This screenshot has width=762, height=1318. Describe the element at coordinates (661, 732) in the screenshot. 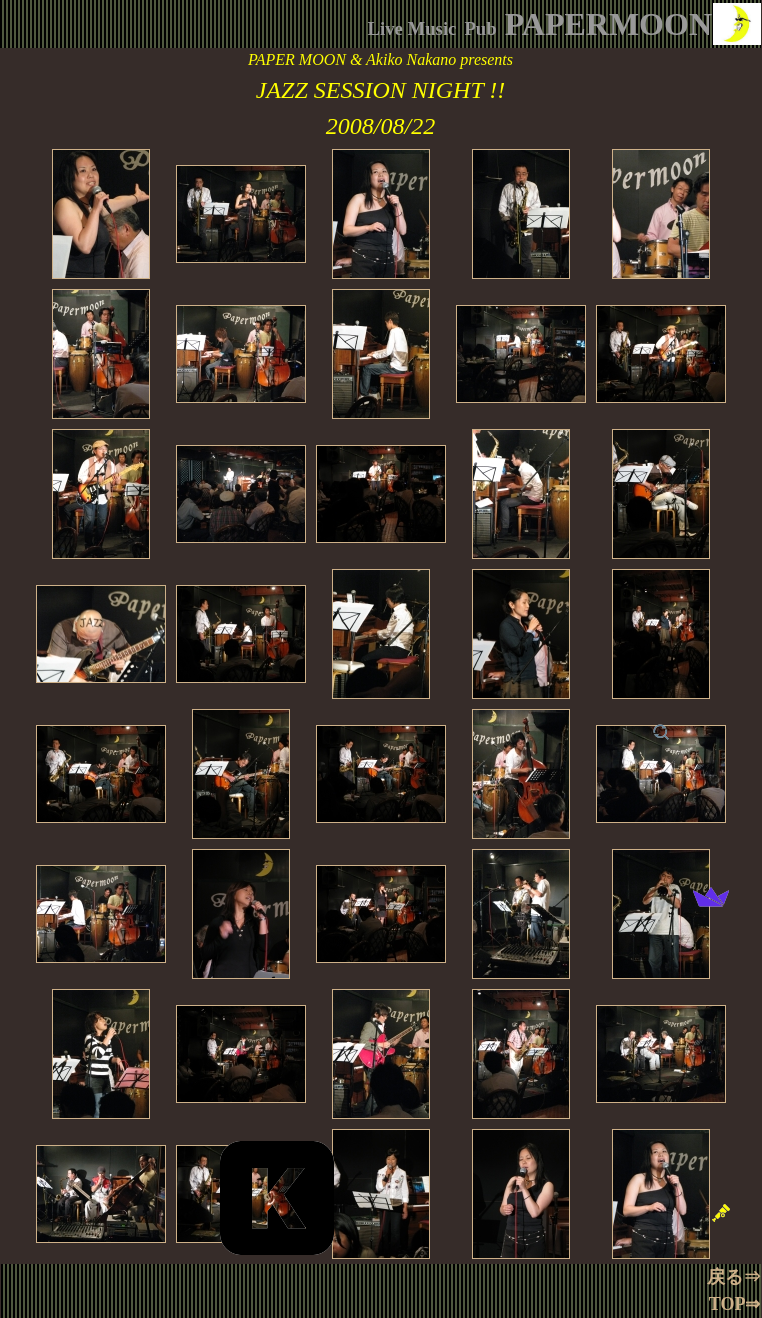

I see `find and replace text in a document` at that location.